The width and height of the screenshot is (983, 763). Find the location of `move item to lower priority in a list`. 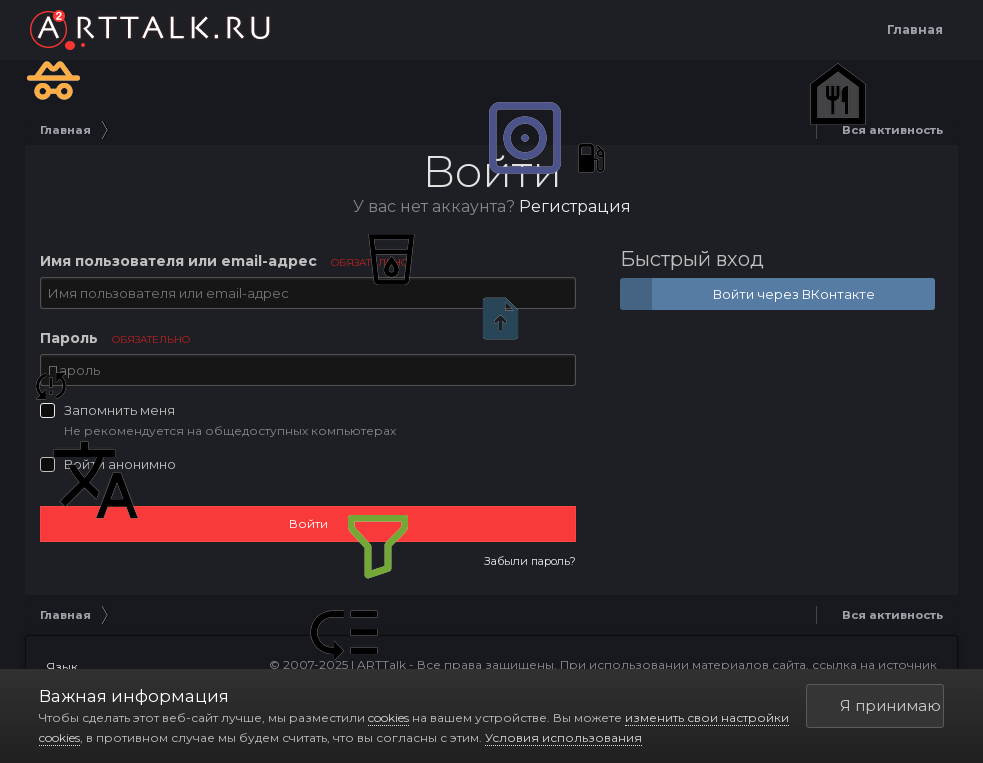

move item to lower priority in a list is located at coordinates (344, 634).